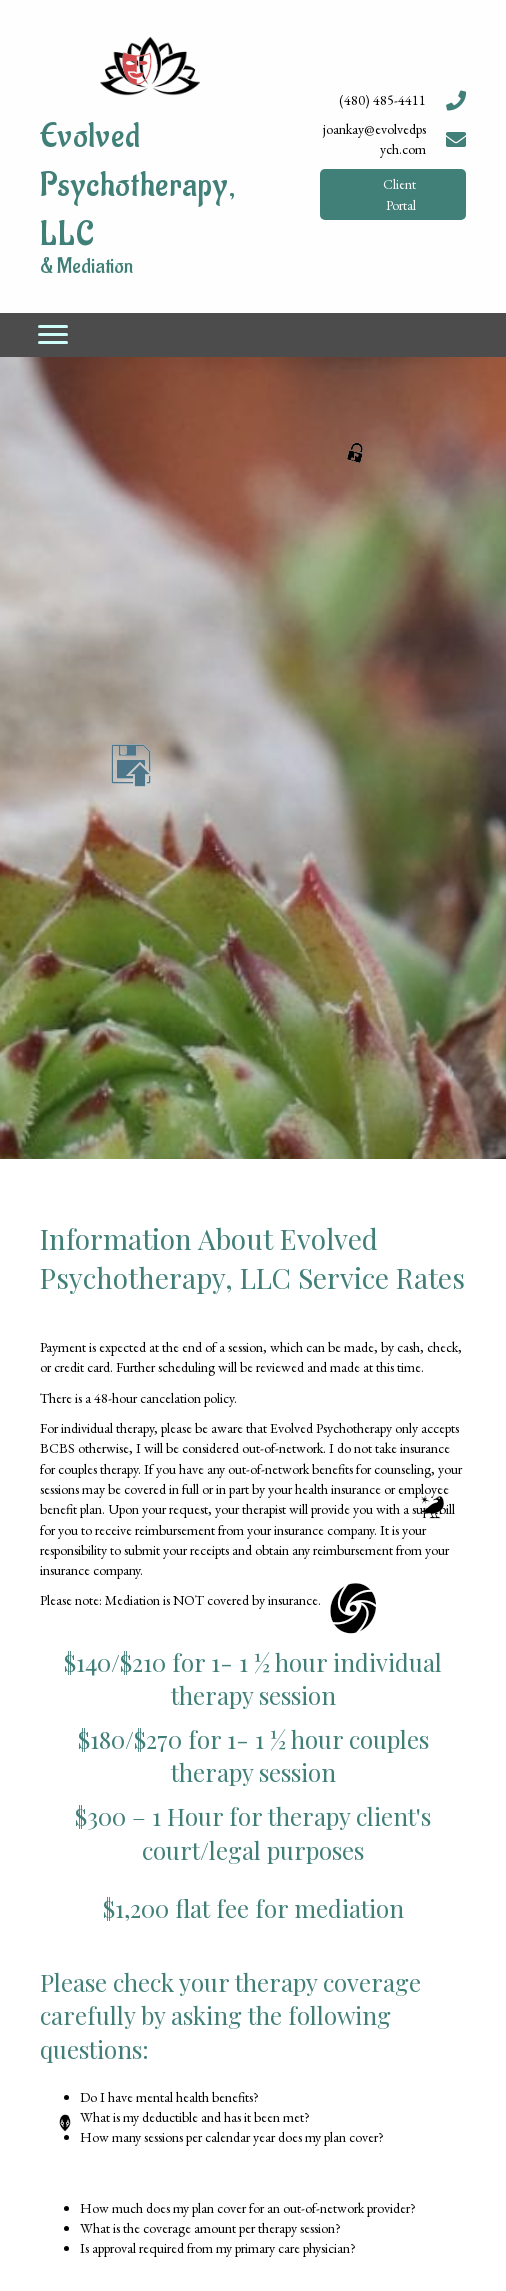 Image resolution: width=506 pixels, height=2291 pixels. What do you see at coordinates (131, 764) in the screenshot?
I see `save your current progress` at bounding box center [131, 764].